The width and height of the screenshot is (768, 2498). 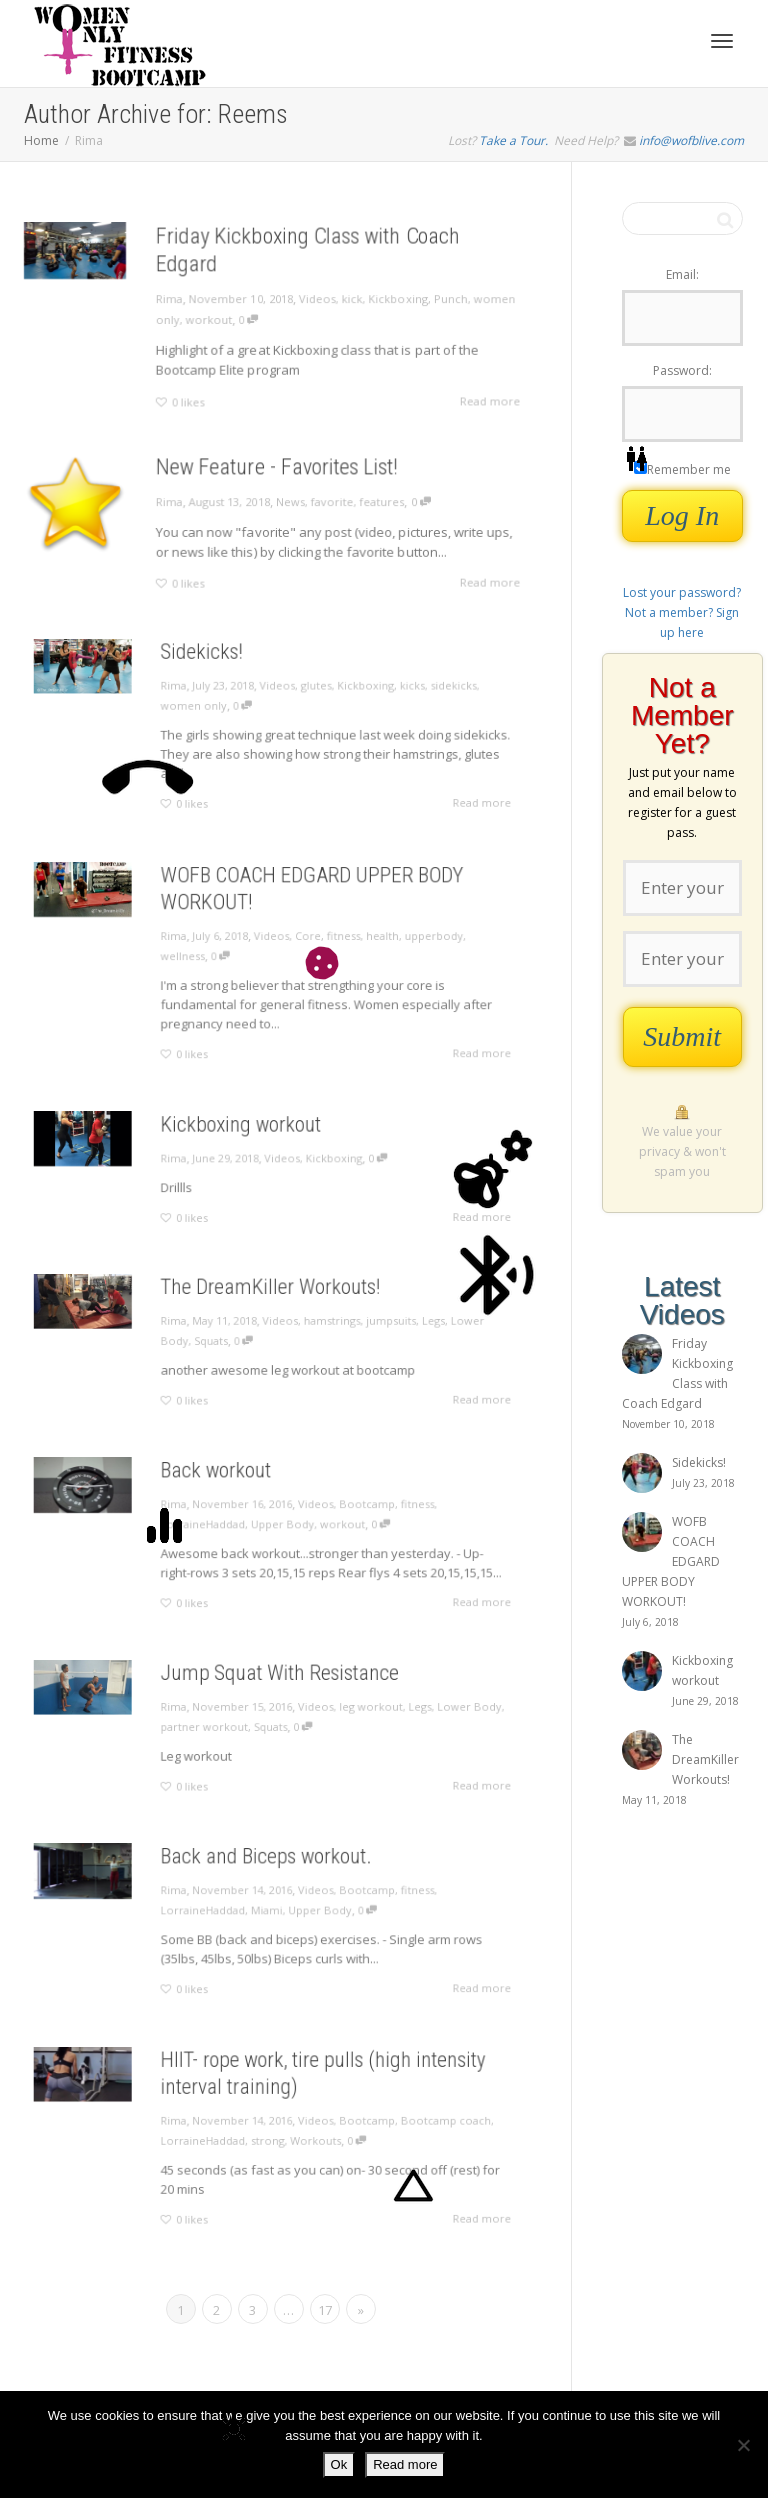 What do you see at coordinates (148, 779) in the screenshot?
I see `end the current phone call` at bounding box center [148, 779].